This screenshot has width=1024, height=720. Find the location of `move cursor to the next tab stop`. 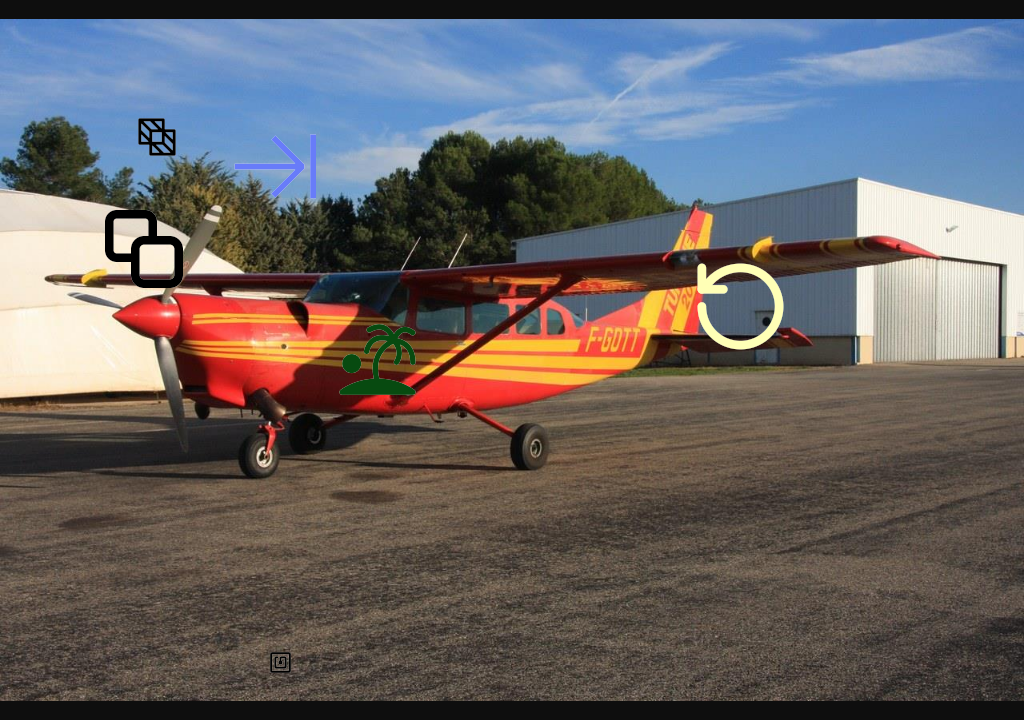

move cursor to the next tab stop is located at coordinates (269, 163).